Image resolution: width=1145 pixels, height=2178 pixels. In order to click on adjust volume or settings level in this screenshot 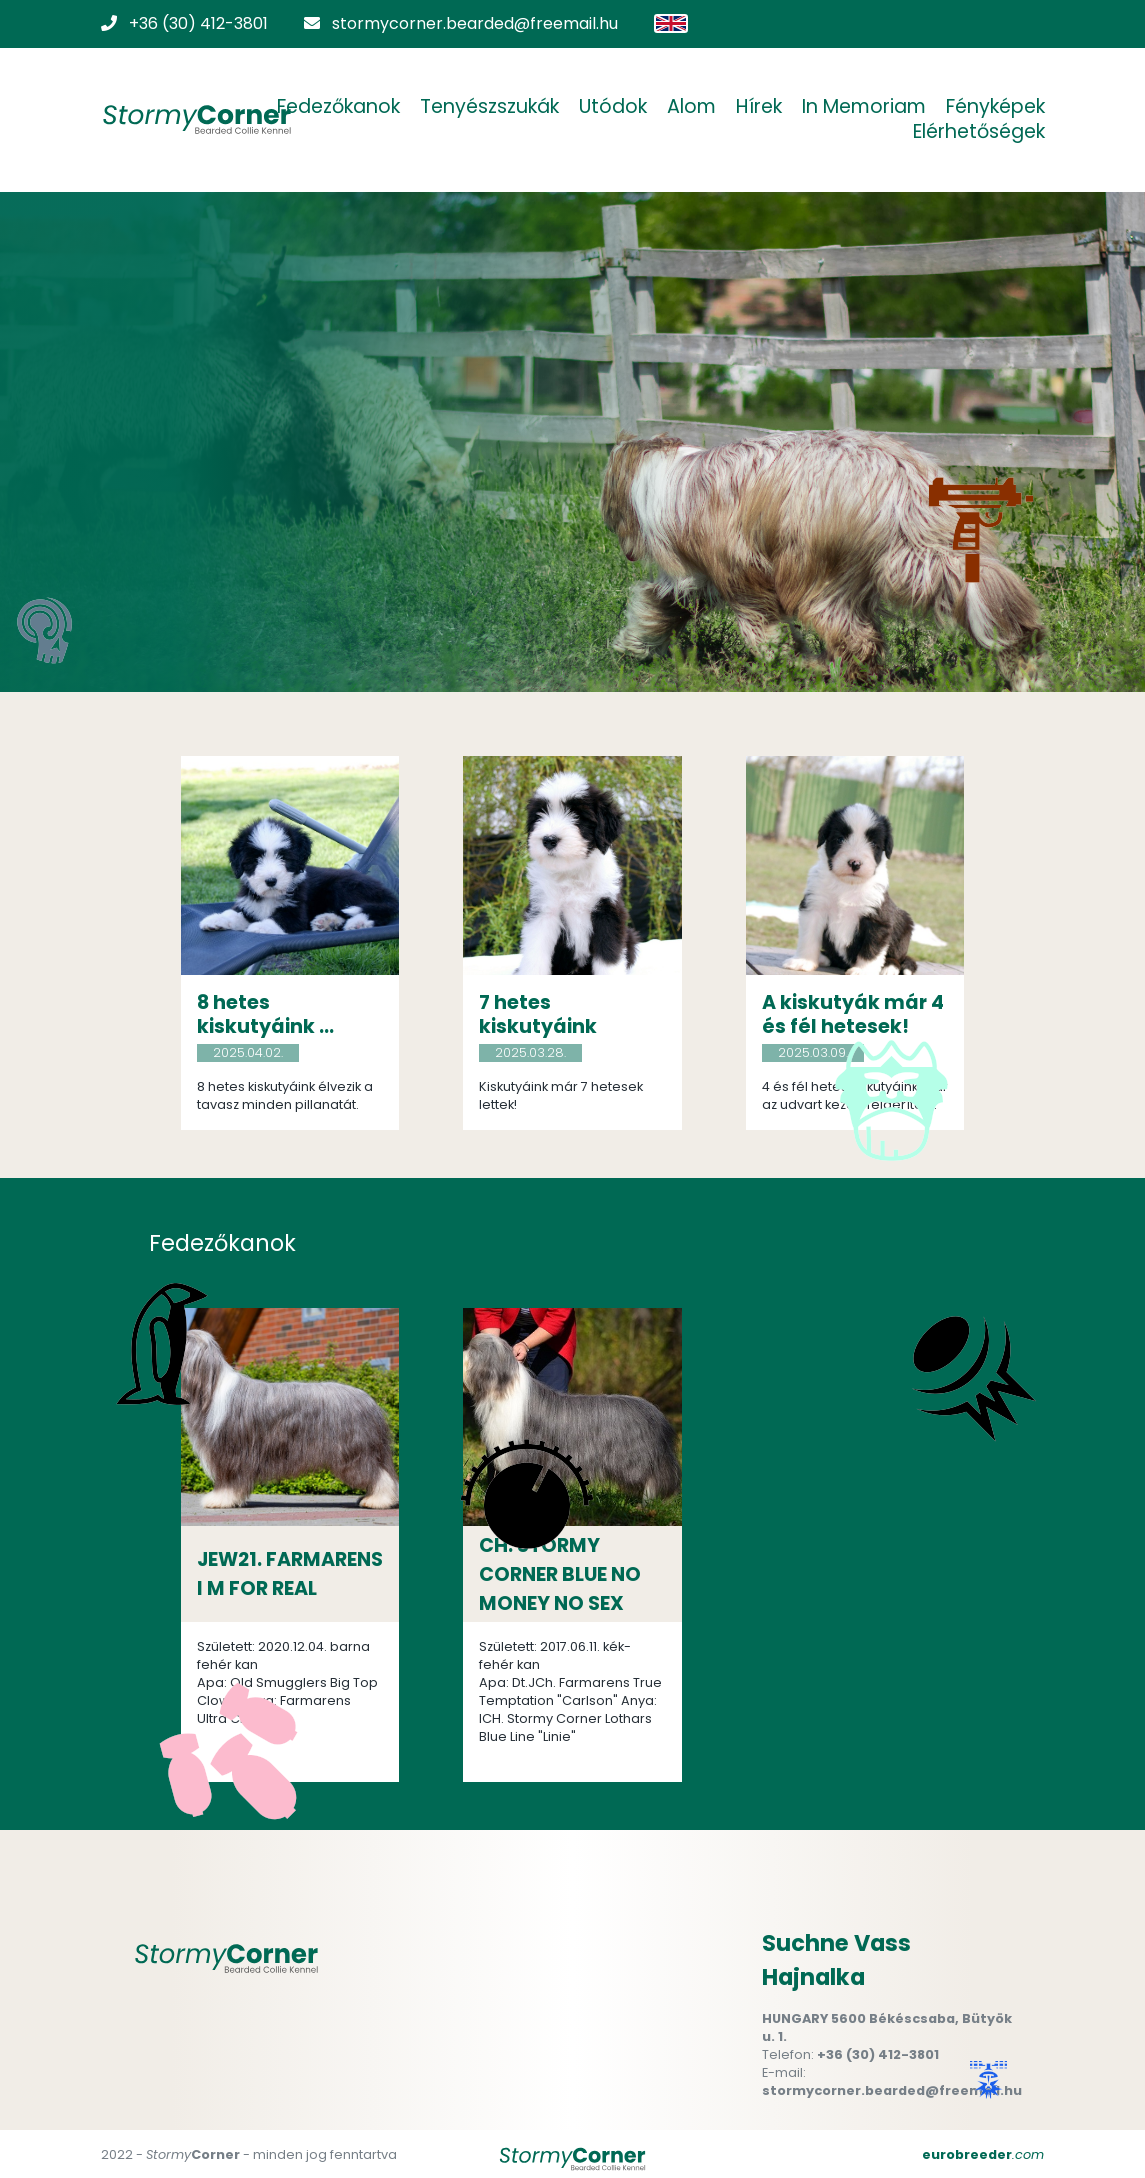, I will do `click(527, 1494)`.